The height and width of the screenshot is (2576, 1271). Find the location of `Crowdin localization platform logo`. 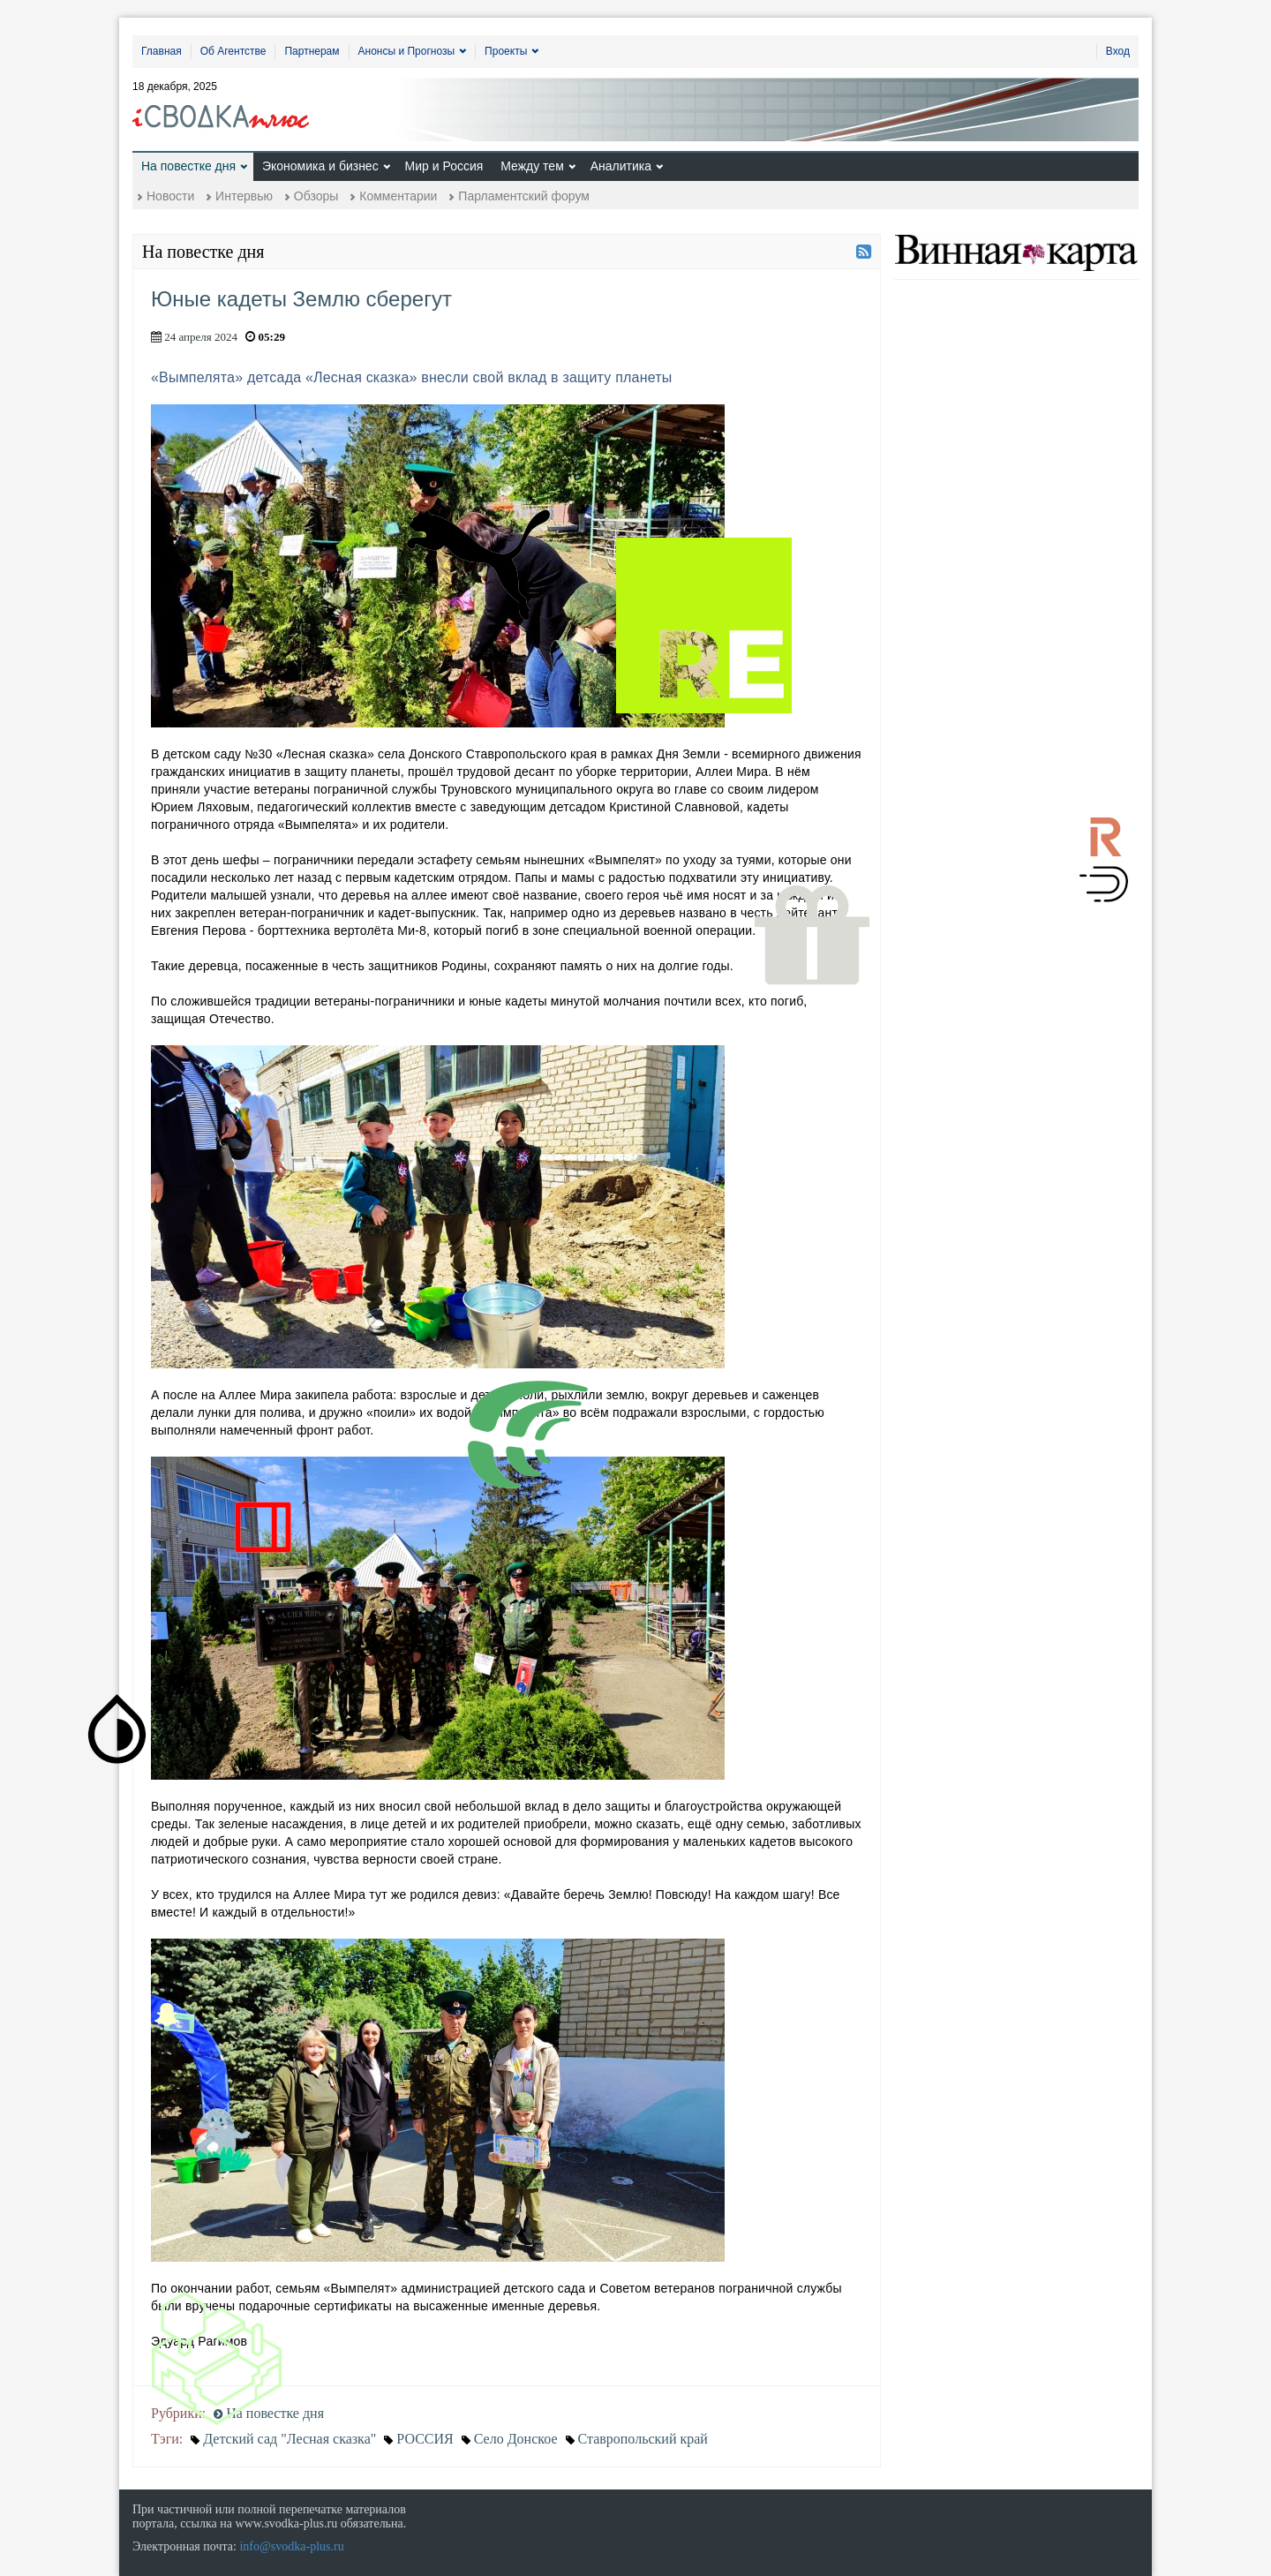

Crowdin localization platform logo is located at coordinates (528, 1435).